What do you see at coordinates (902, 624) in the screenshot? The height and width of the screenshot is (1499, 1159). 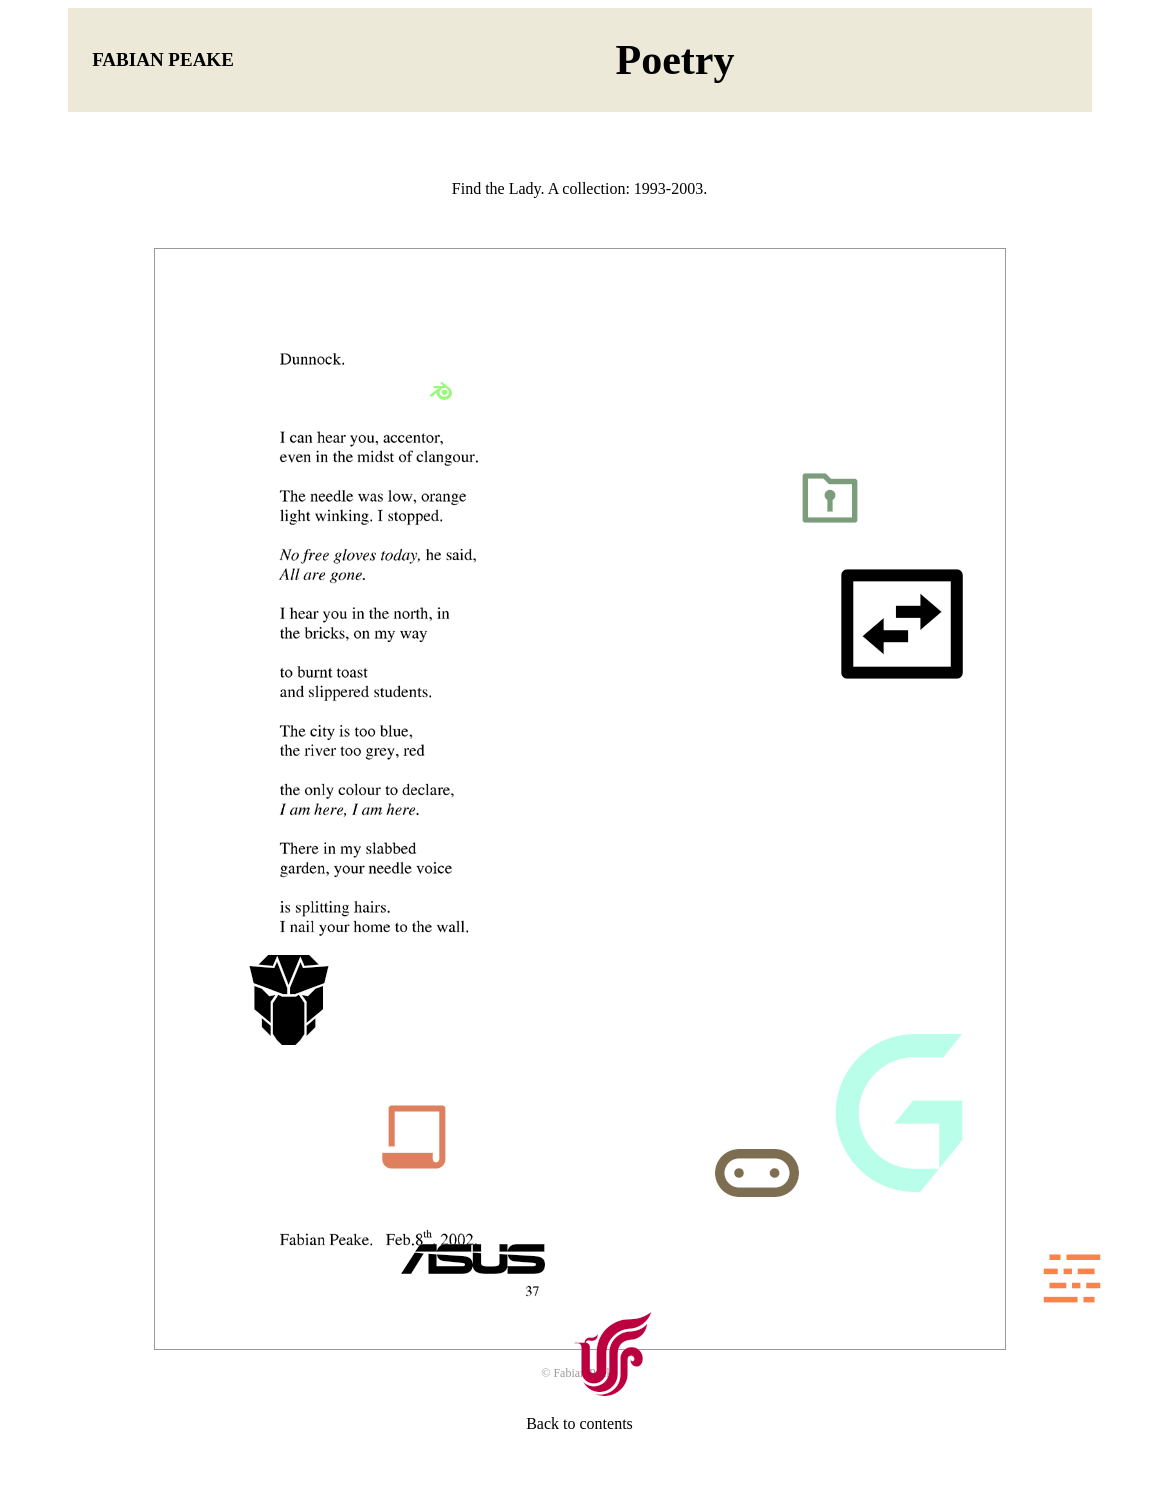 I see `swap or exchange items` at bounding box center [902, 624].